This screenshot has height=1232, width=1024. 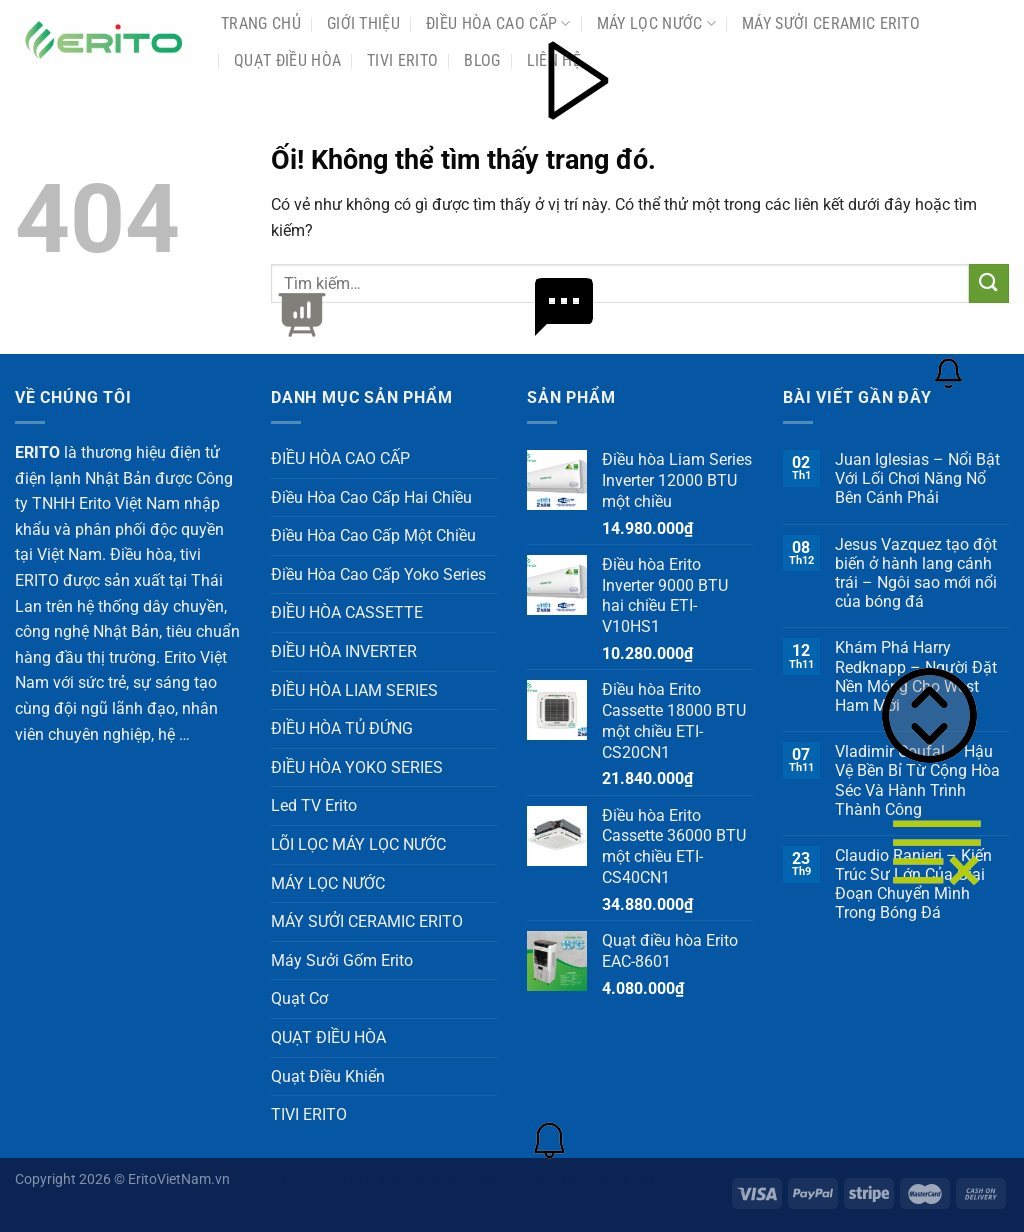 What do you see at coordinates (937, 852) in the screenshot?
I see `clear all items from a list` at bounding box center [937, 852].